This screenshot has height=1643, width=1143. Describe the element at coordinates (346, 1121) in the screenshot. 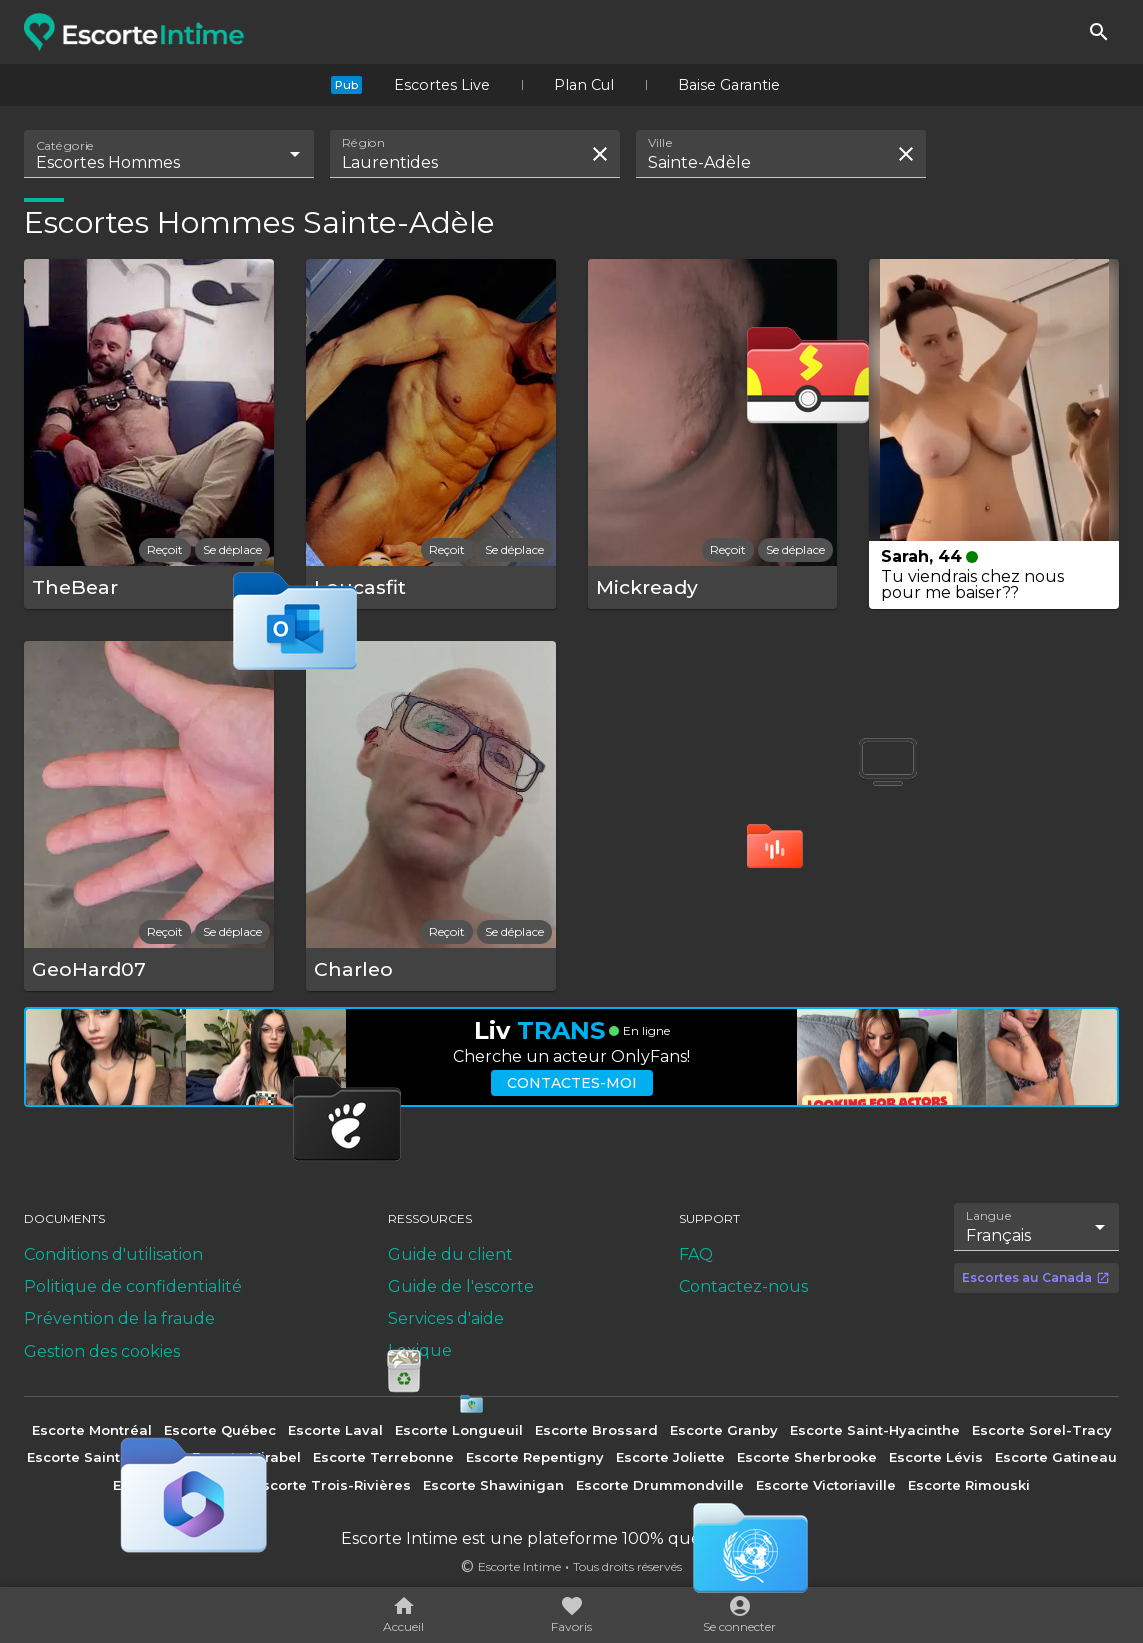

I see `open gnome-related files folder` at that location.